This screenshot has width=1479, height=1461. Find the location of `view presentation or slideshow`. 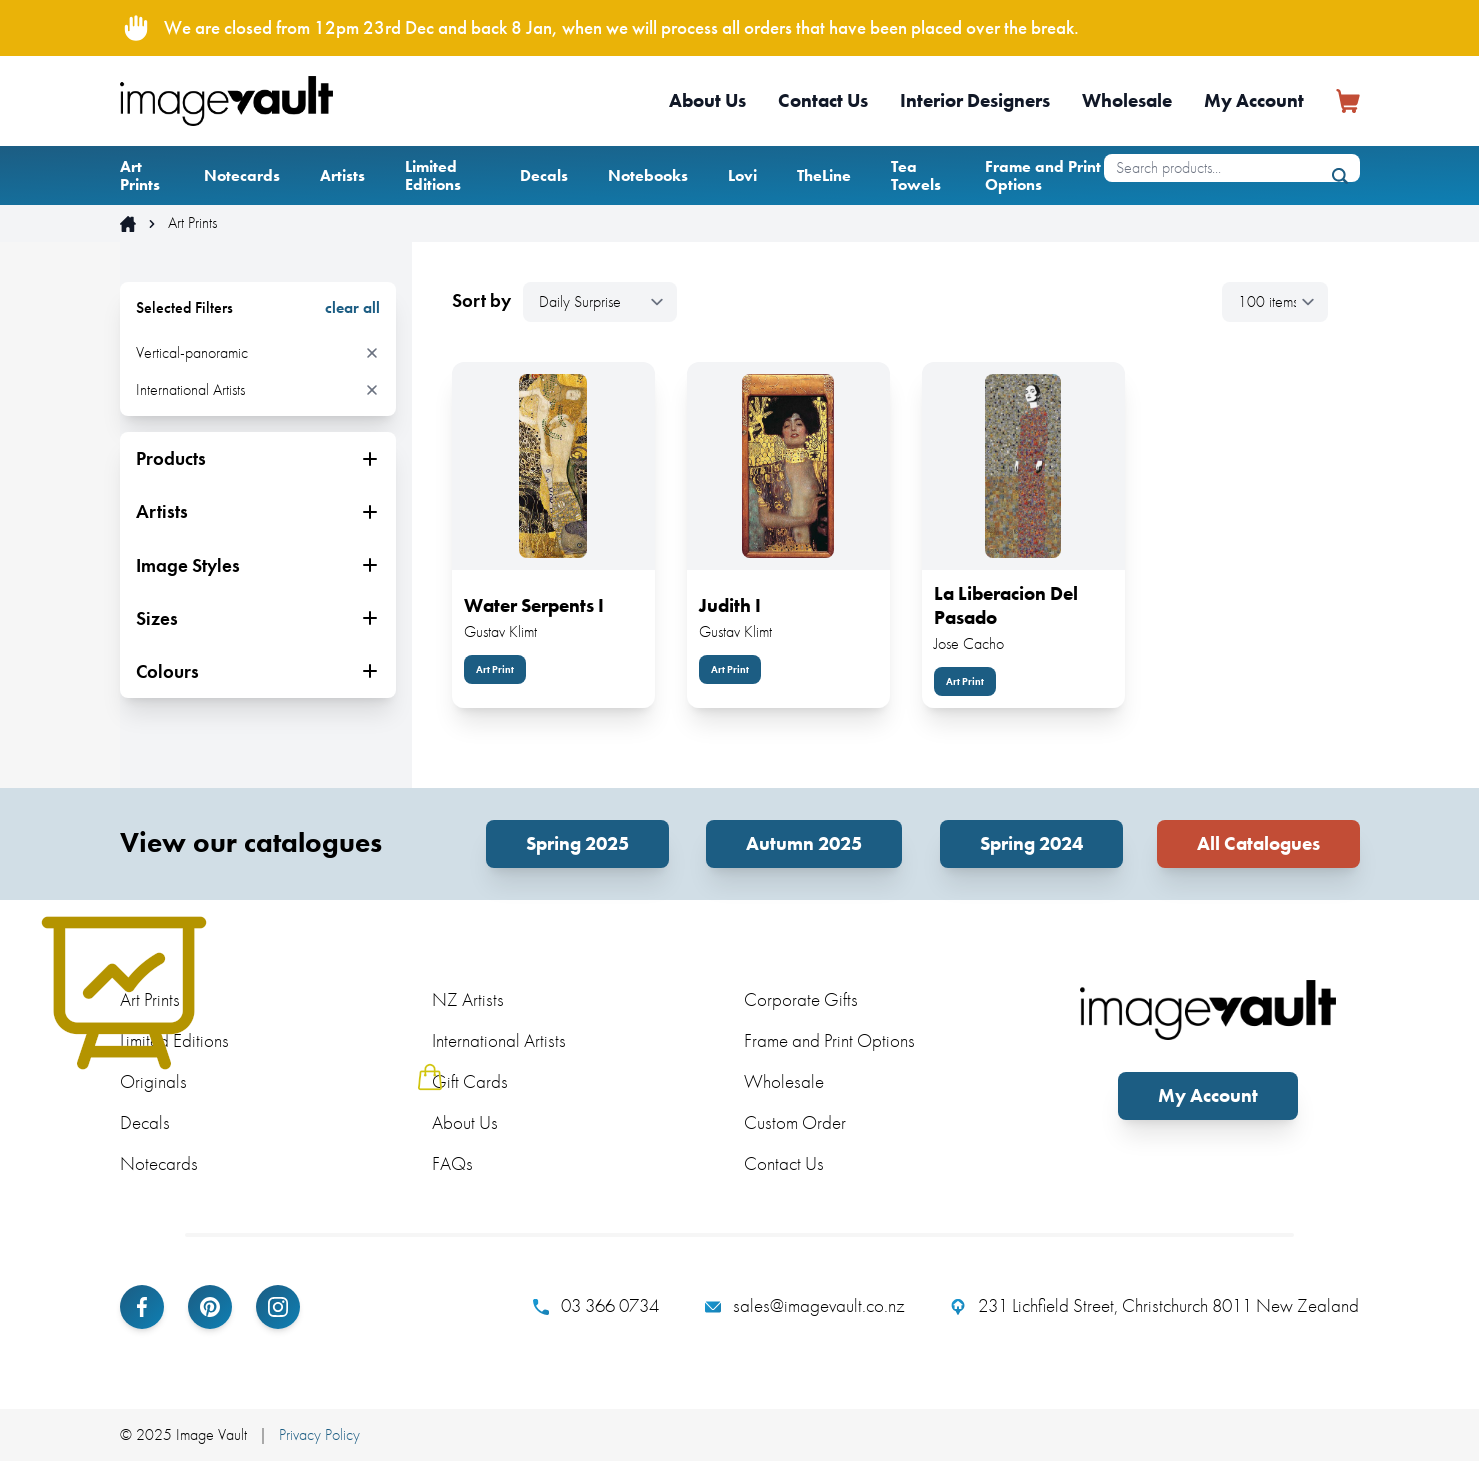

view presentation or slideshow is located at coordinates (124, 993).